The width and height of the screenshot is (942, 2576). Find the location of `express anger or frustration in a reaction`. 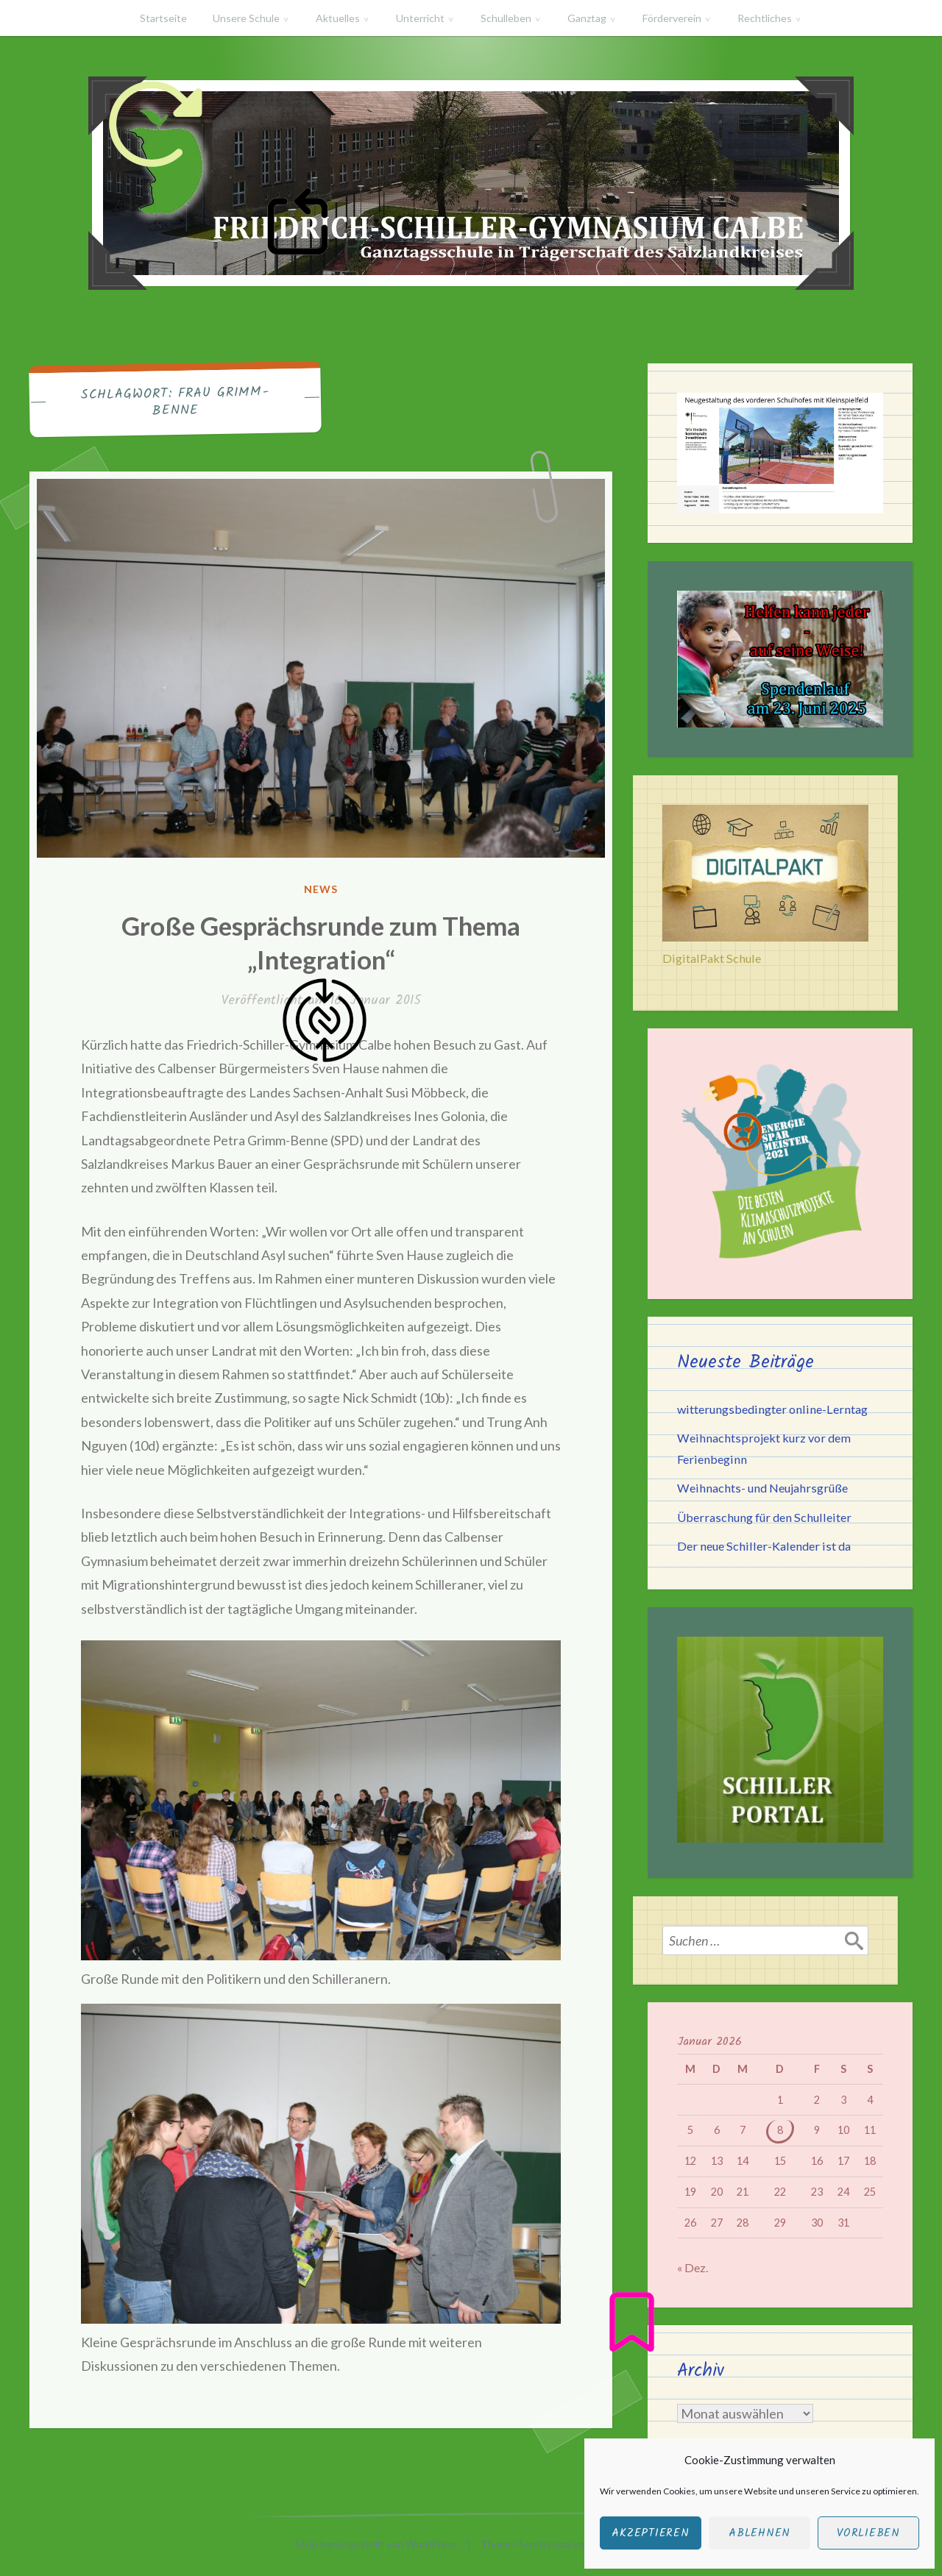

express anger or frustration in a reaction is located at coordinates (743, 1131).